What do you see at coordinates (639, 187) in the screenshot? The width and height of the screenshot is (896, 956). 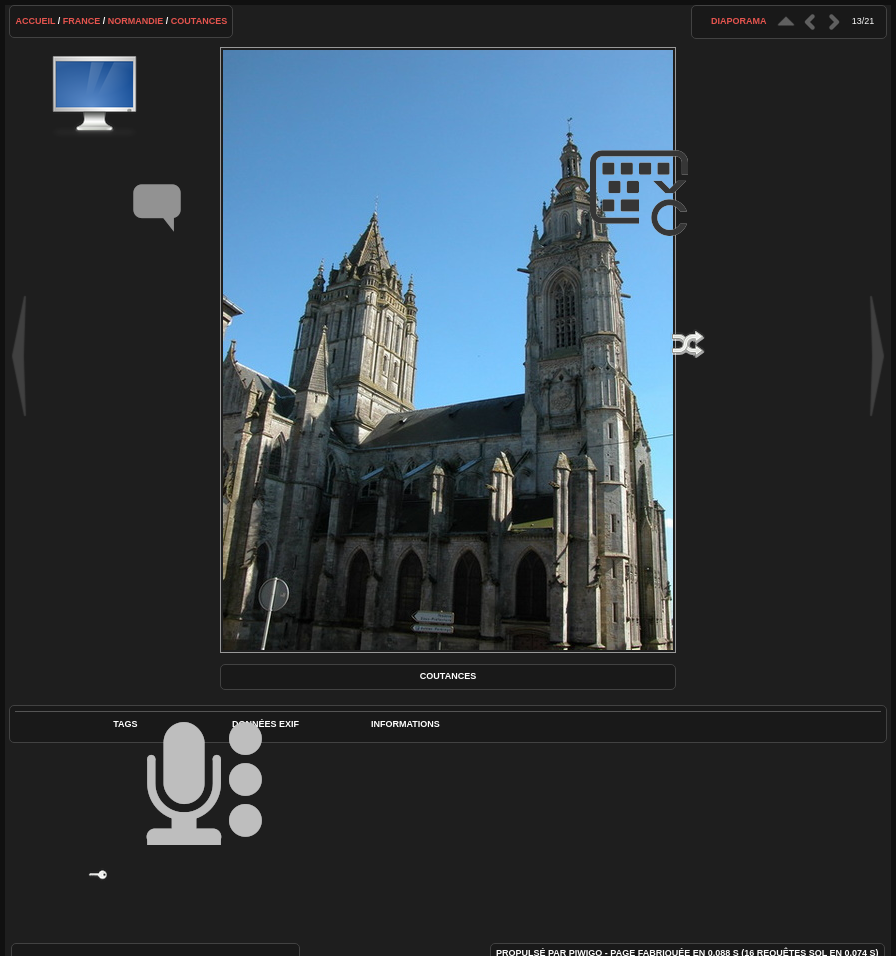 I see `open on-screen keyboard settings` at bounding box center [639, 187].